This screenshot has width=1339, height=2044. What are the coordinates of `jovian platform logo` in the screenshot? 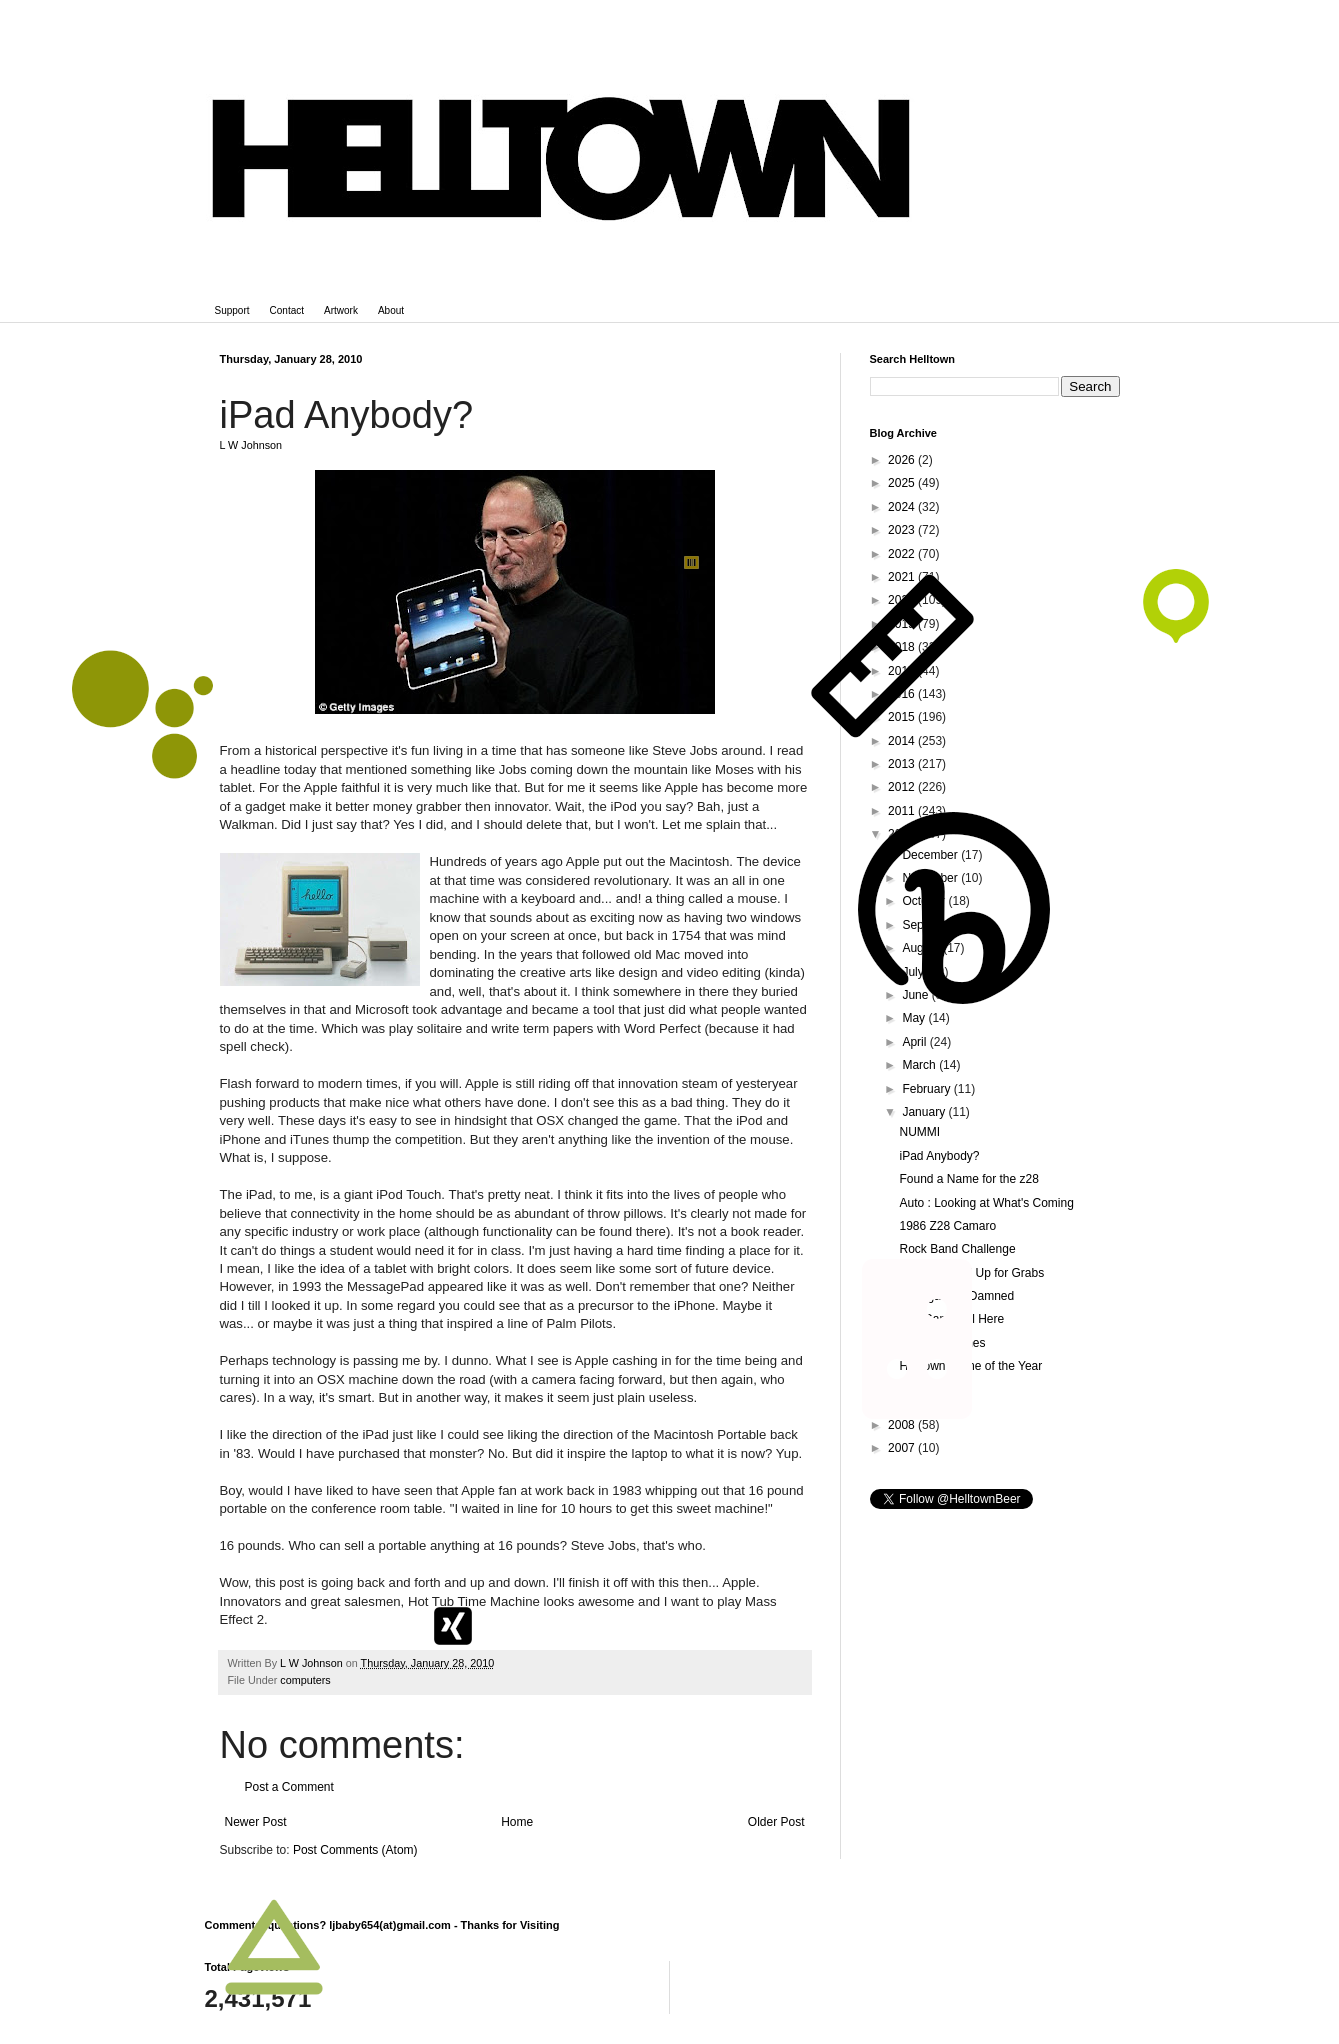 It's located at (917, 1339).